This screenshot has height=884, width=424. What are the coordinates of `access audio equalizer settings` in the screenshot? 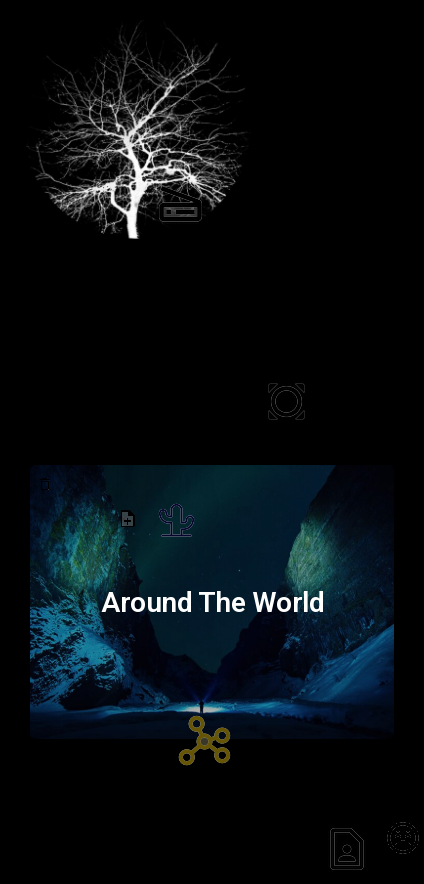 It's located at (63, 32).